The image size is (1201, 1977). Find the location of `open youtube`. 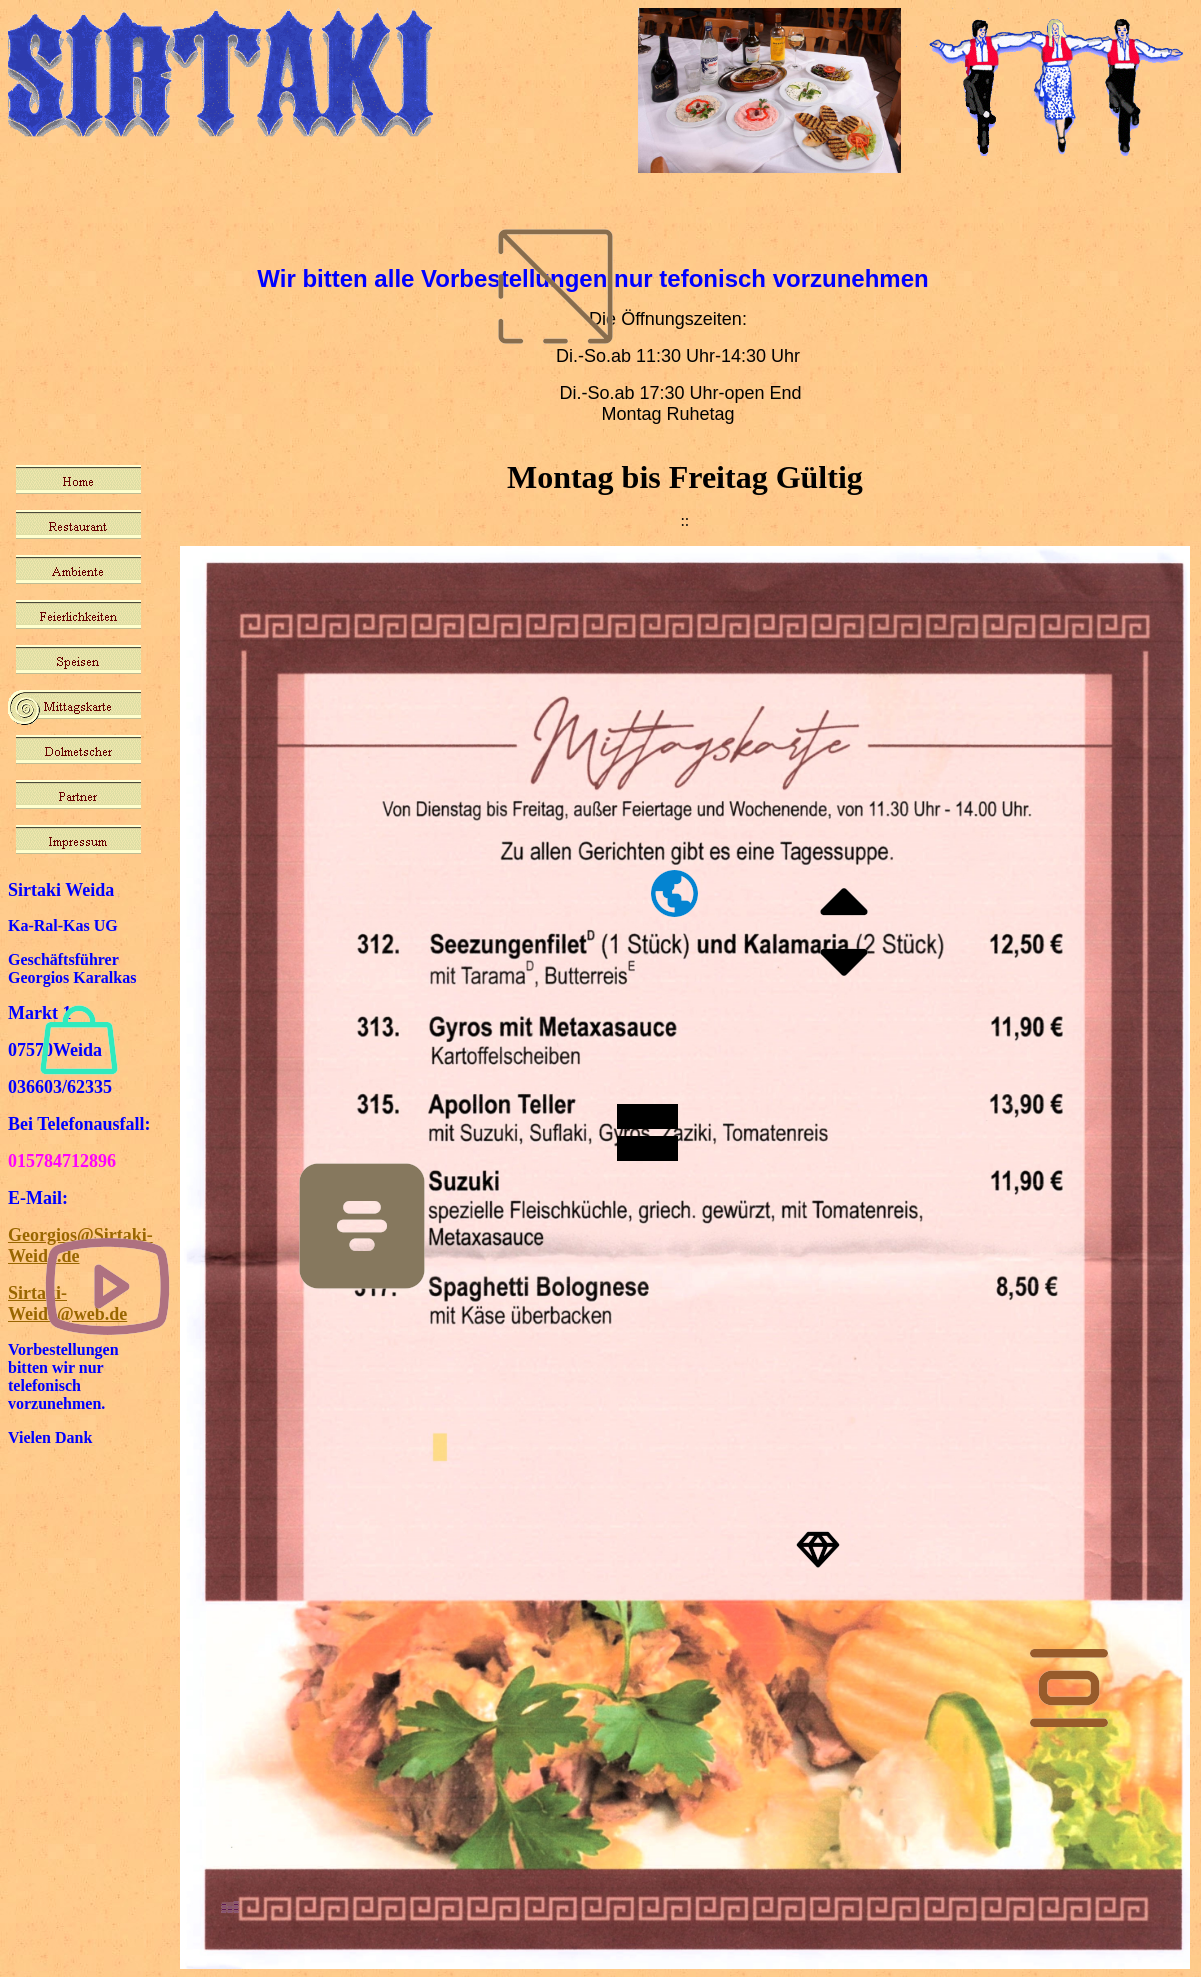

open youtube is located at coordinates (107, 1286).